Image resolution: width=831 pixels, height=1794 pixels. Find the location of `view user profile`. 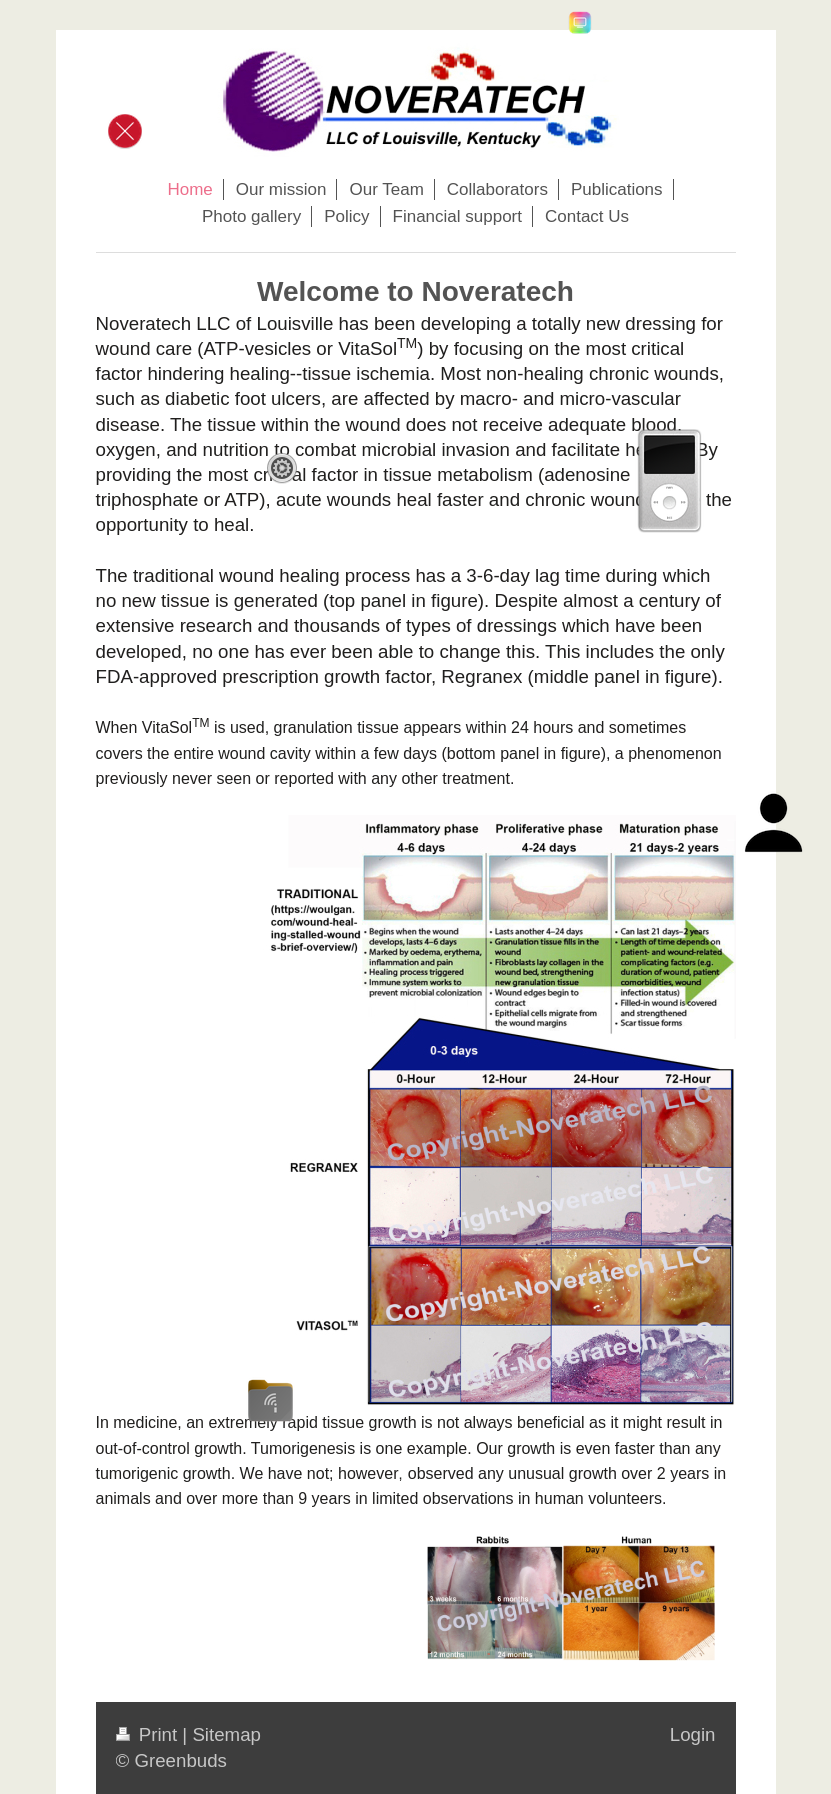

view user profile is located at coordinates (773, 822).